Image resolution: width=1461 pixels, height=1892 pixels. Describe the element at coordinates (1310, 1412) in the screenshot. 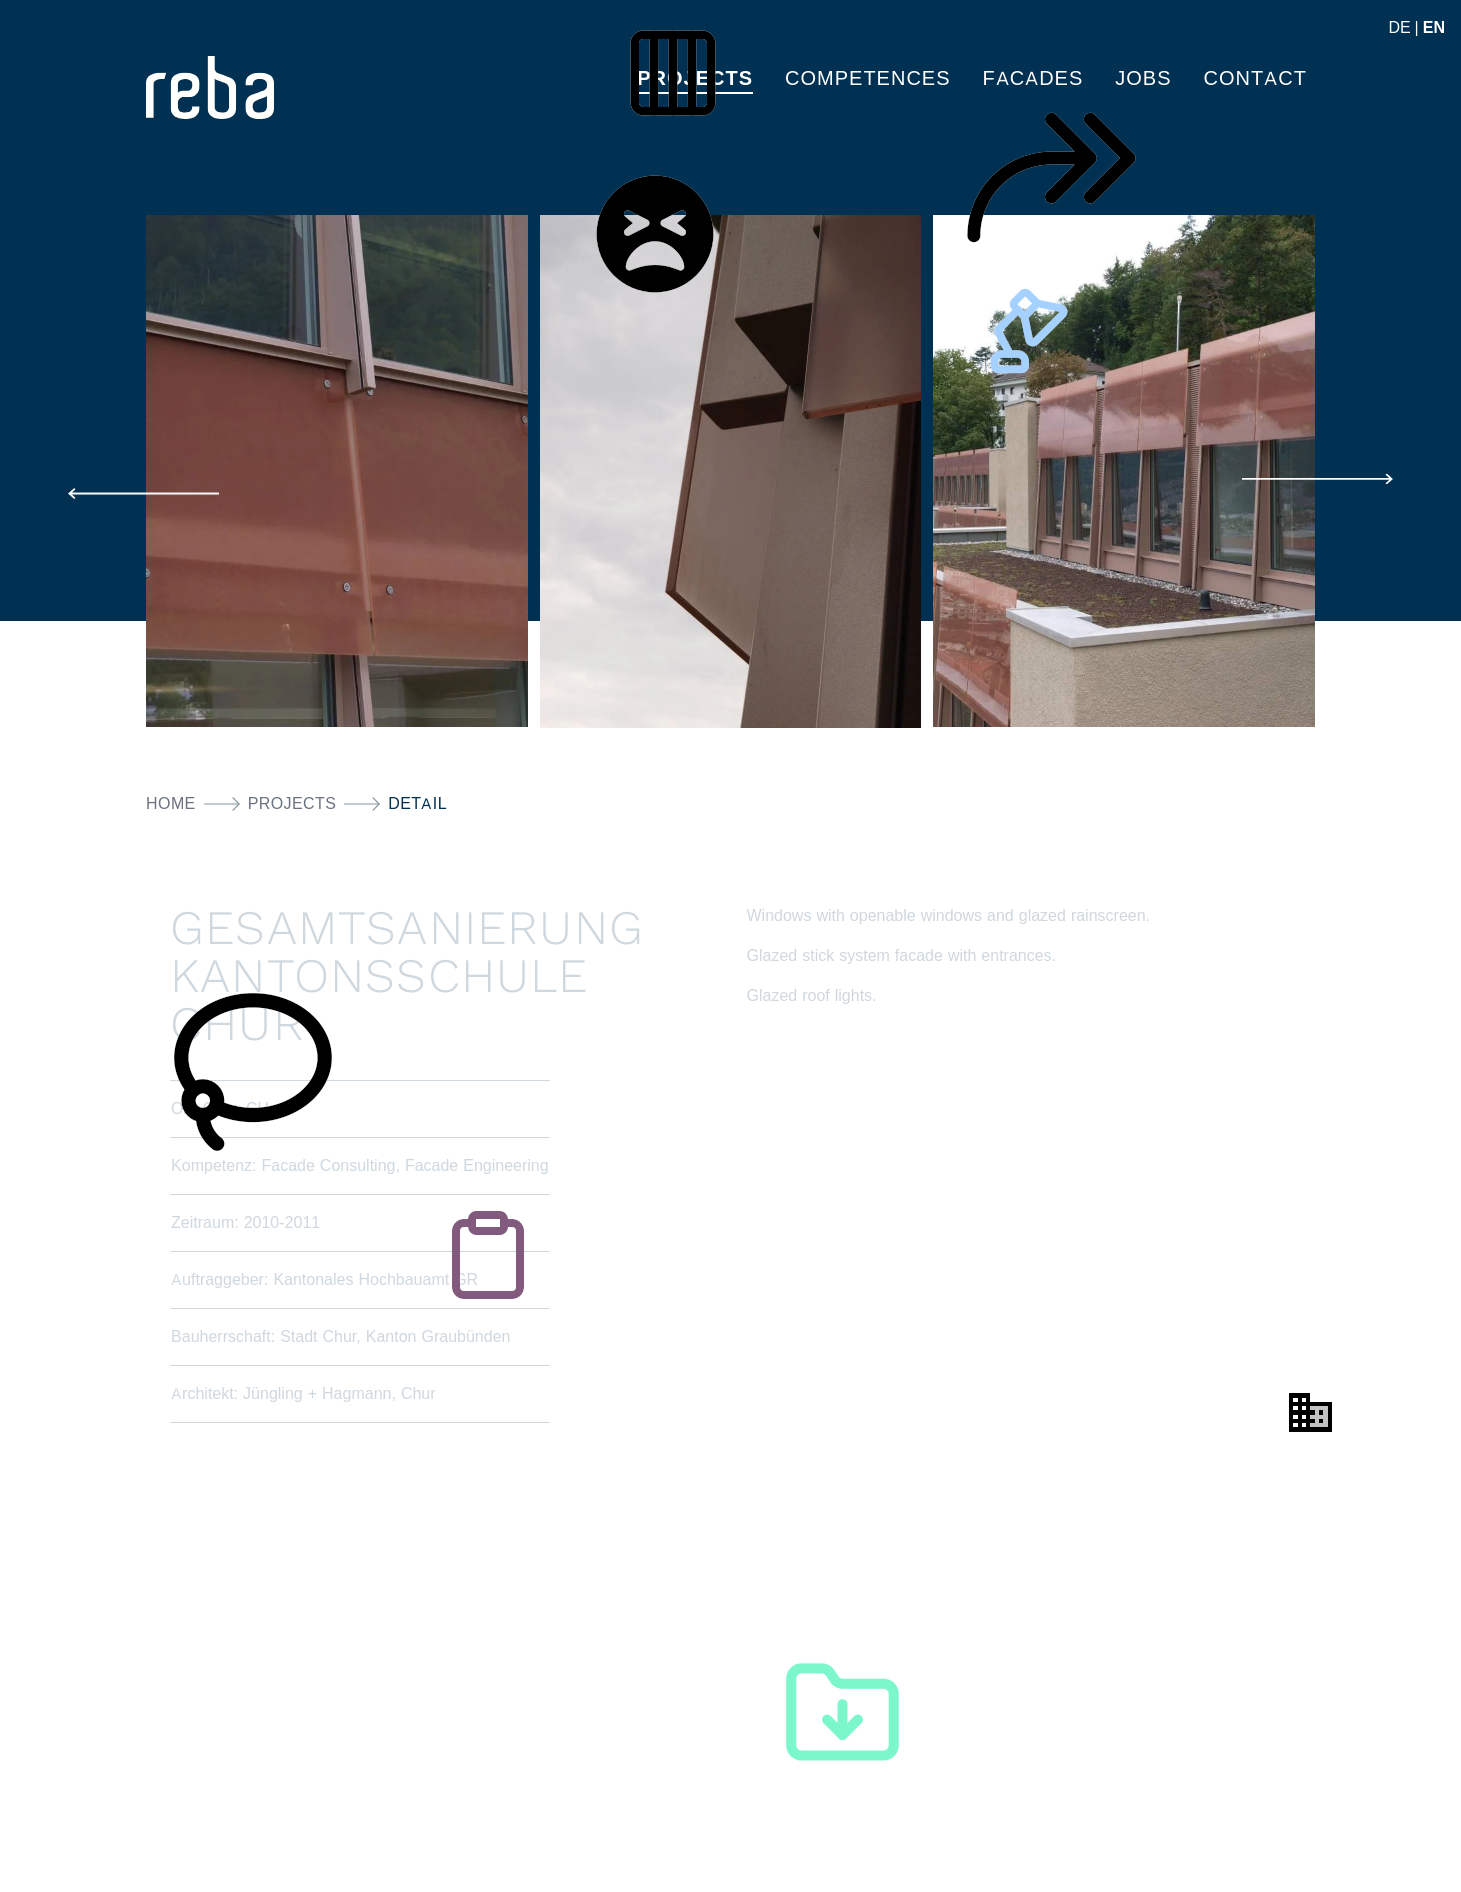

I see `view business contact information` at that location.